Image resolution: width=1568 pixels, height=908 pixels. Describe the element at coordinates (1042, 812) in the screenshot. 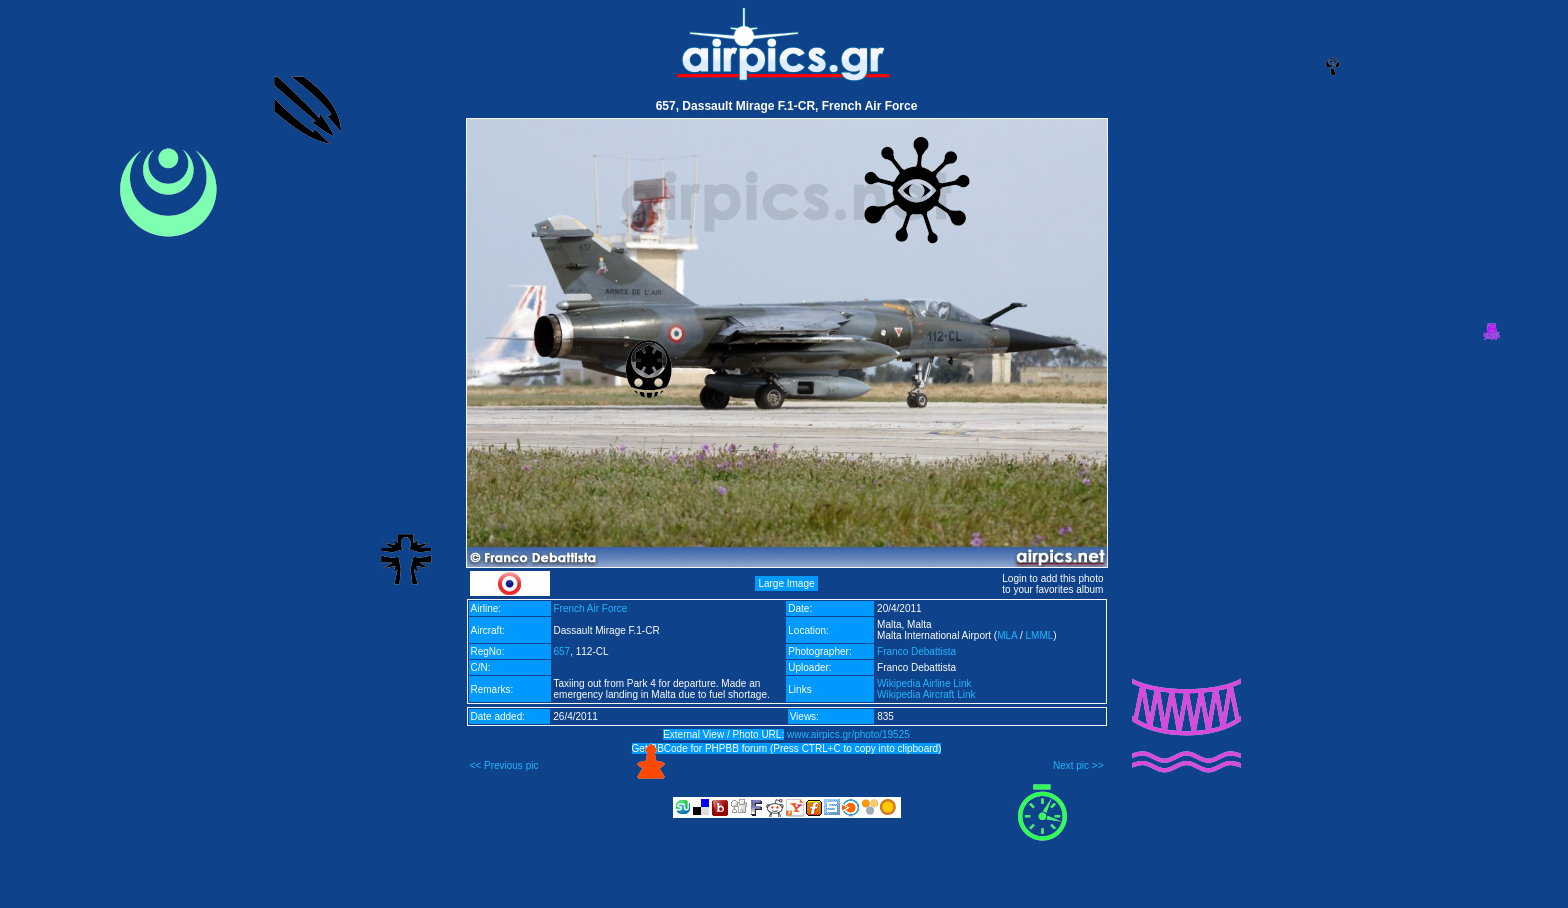

I see `start or view a timer` at that location.